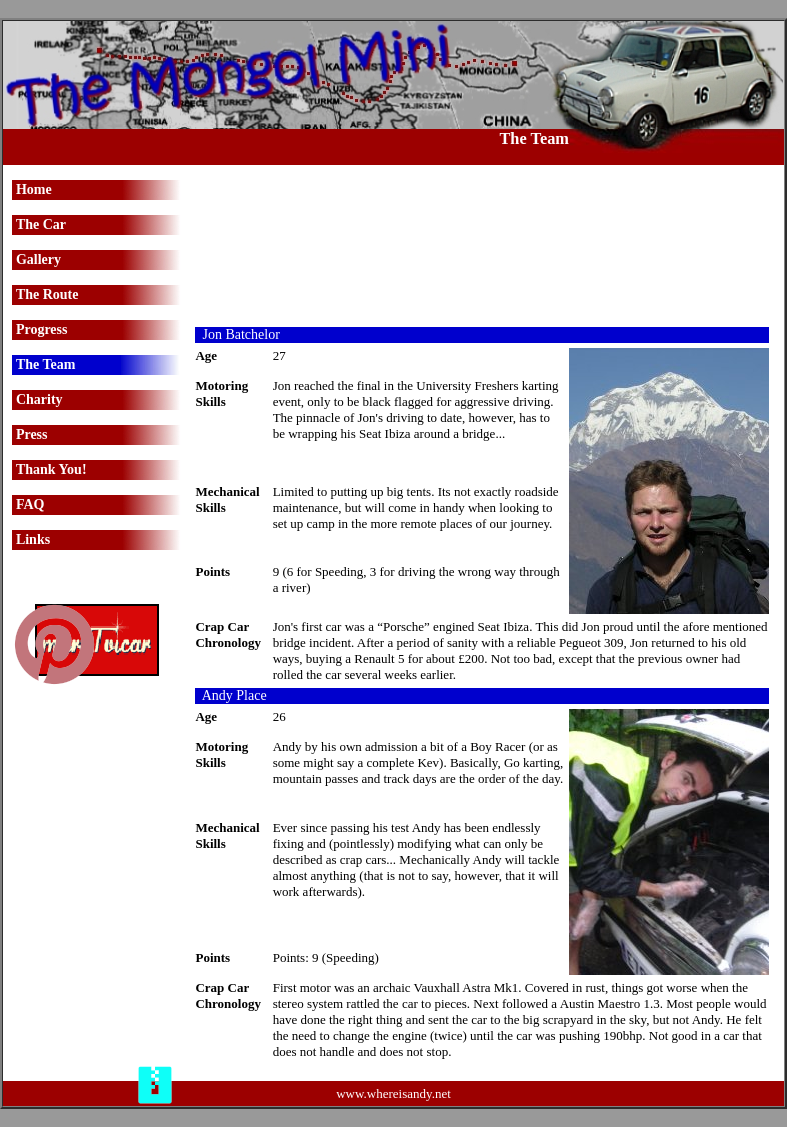 The image size is (787, 1127). I want to click on open Pinterest app, so click(54, 644).